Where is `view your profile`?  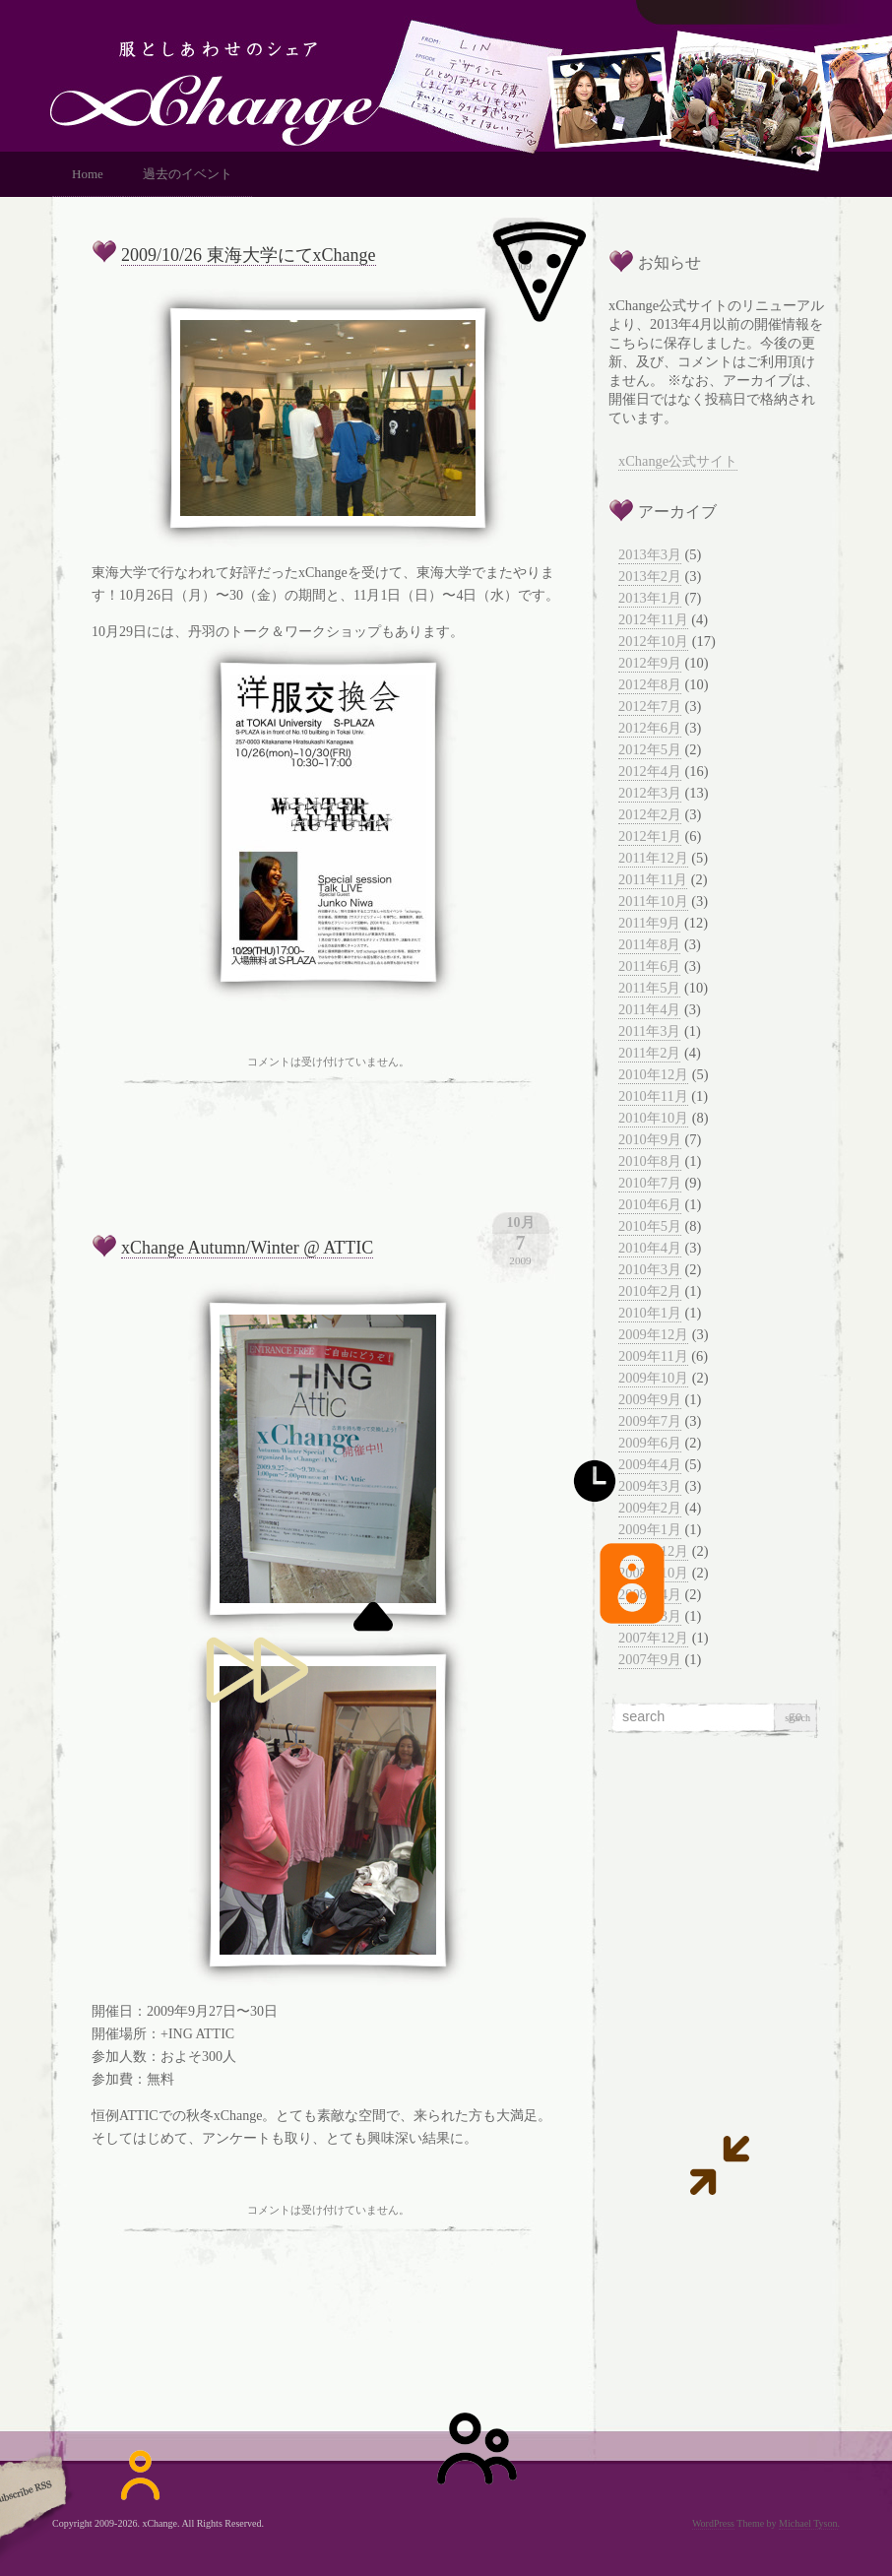 view your profile is located at coordinates (140, 2475).